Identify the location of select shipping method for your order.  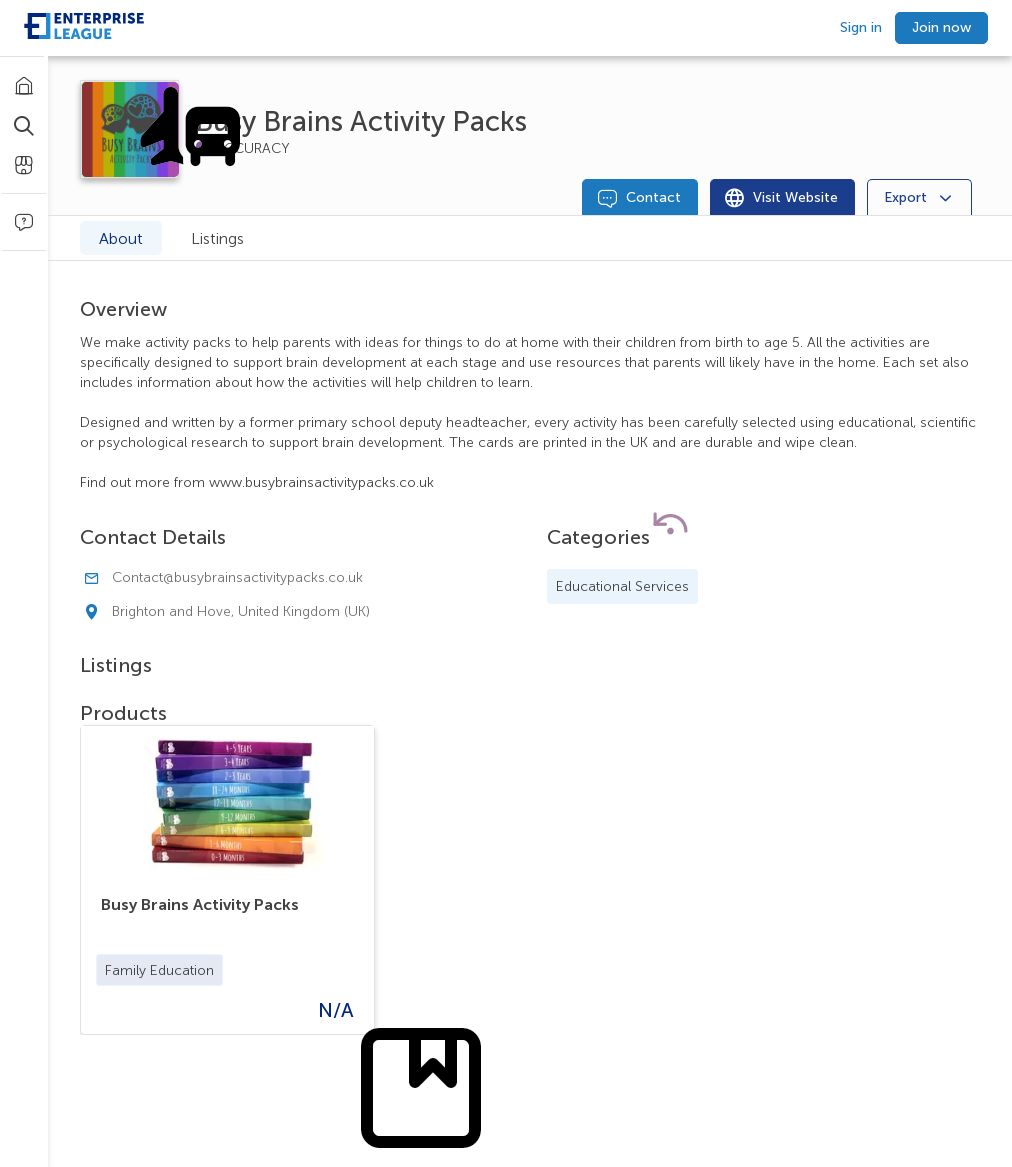
(190, 126).